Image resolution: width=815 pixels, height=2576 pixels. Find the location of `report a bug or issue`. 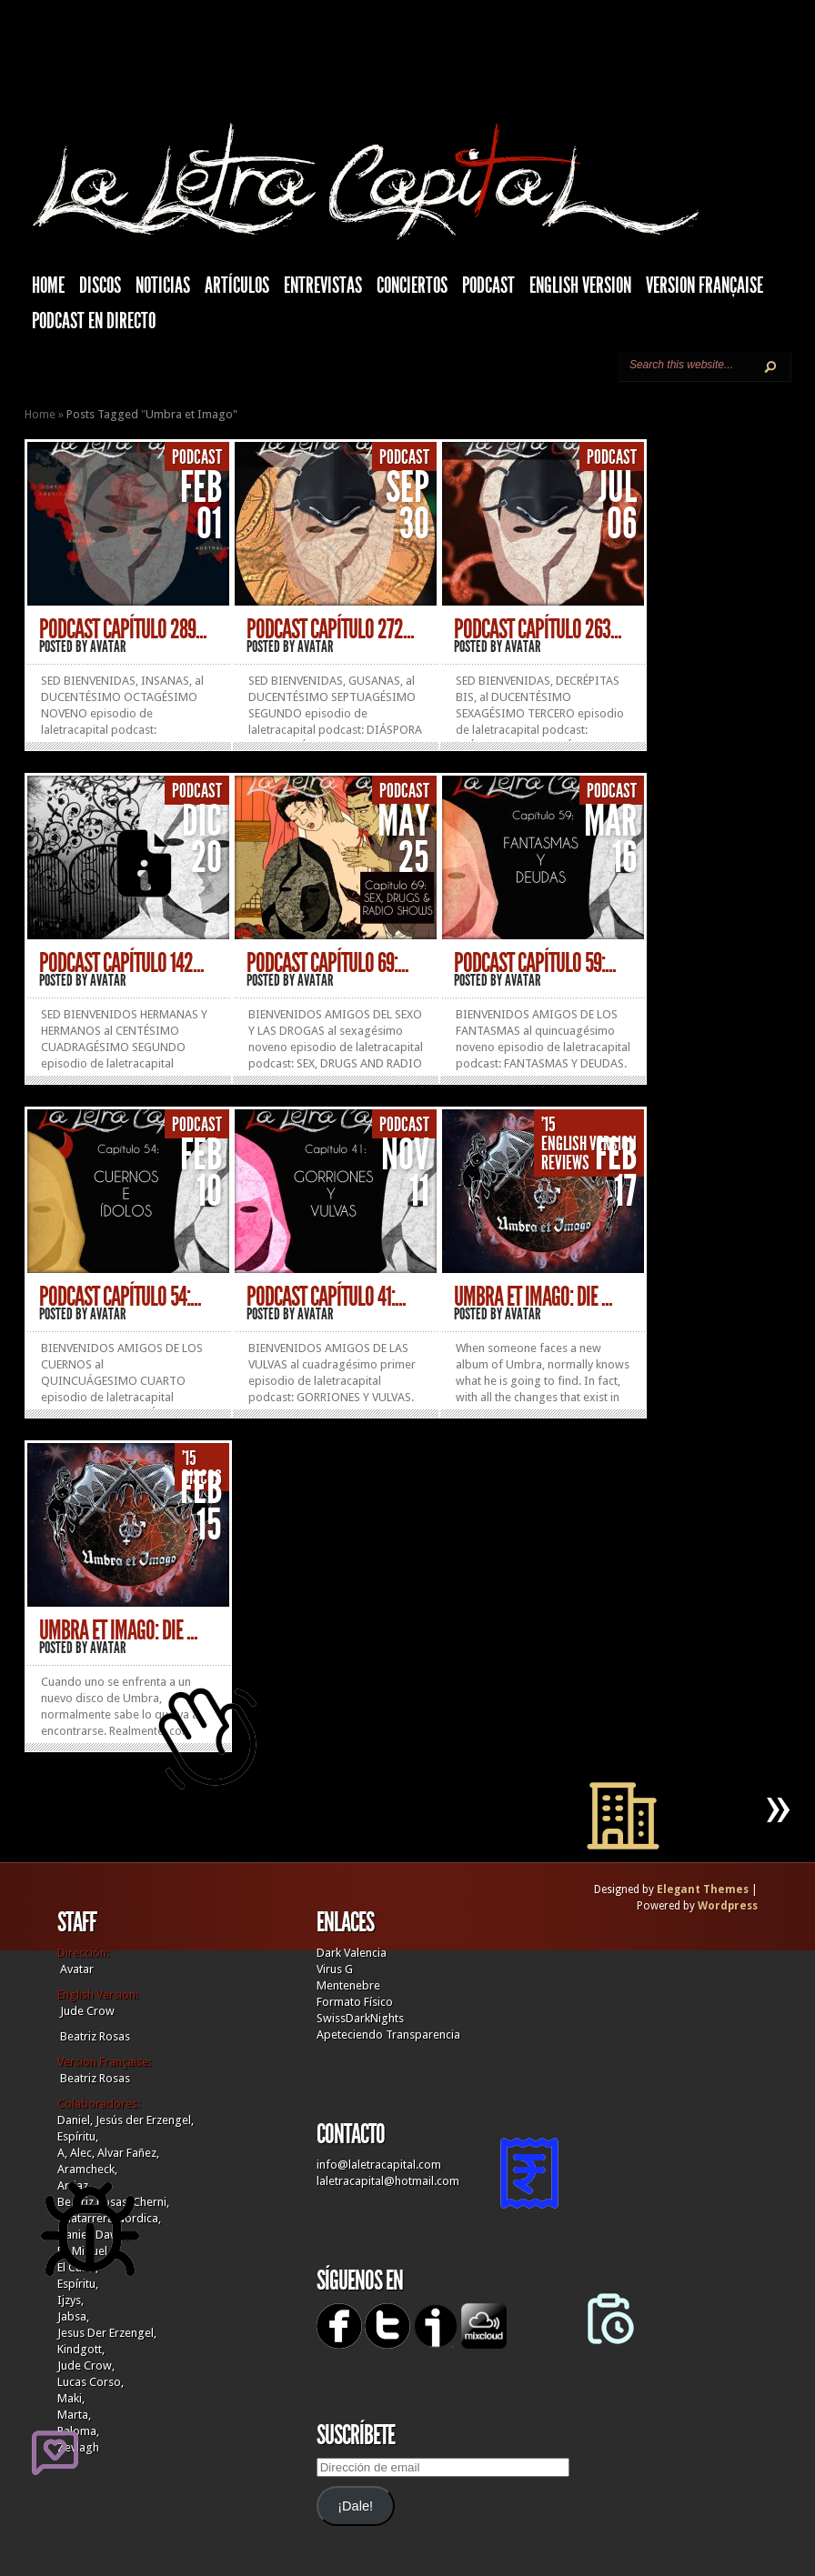

report a bug or issue is located at coordinates (90, 2231).